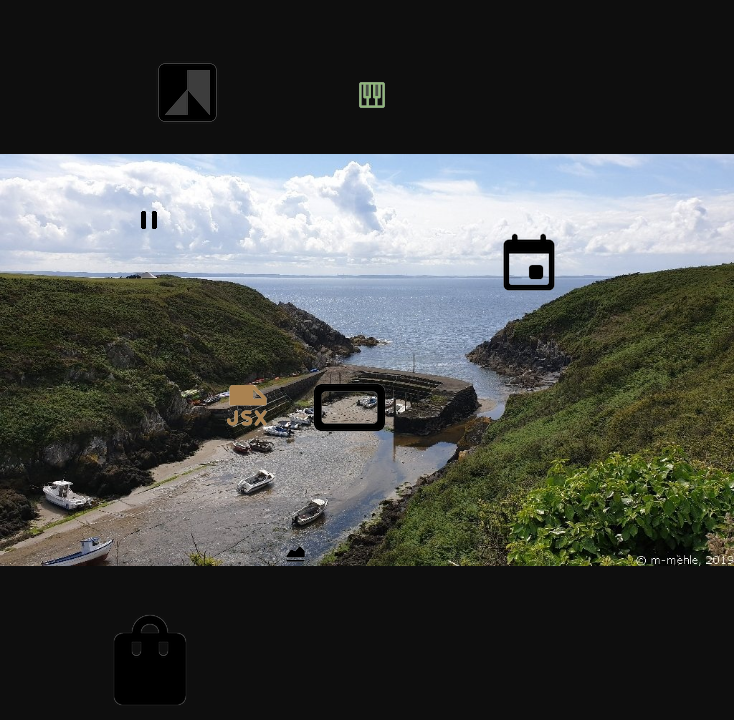 This screenshot has width=734, height=720. Describe the element at coordinates (529, 265) in the screenshot. I see `add an event to your calendar` at that location.